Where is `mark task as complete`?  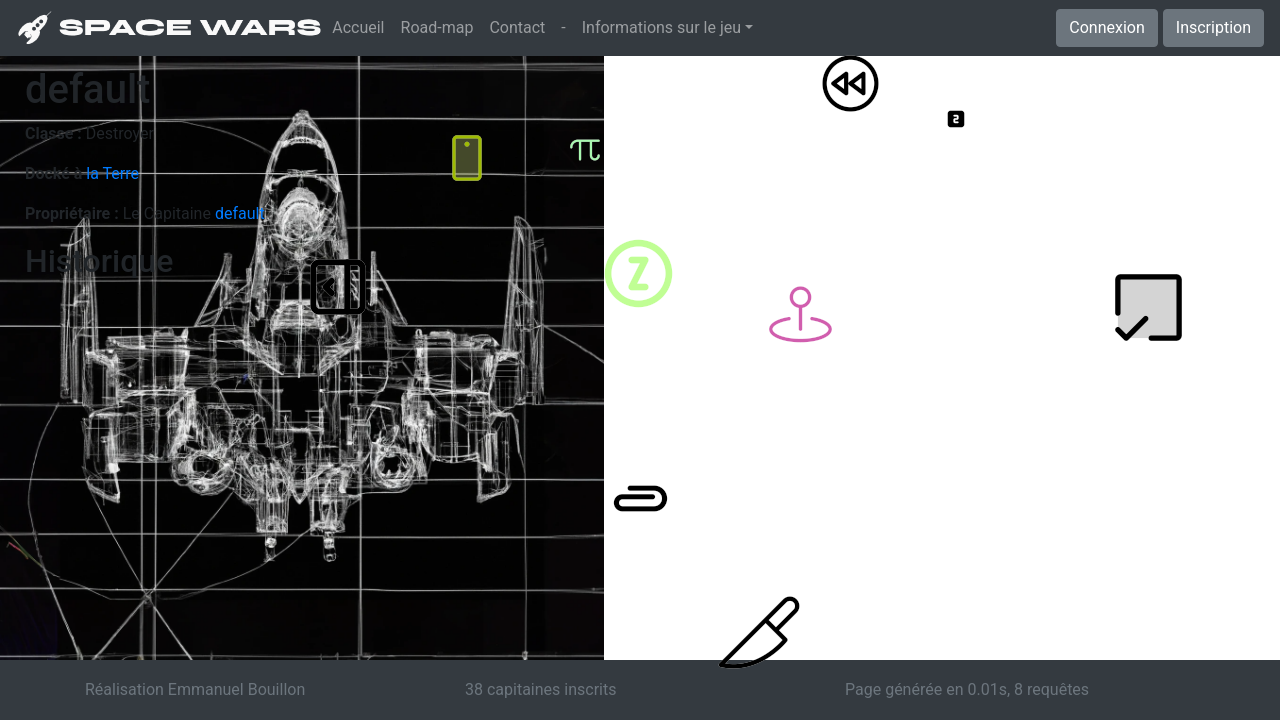
mark task as complete is located at coordinates (1148, 307).